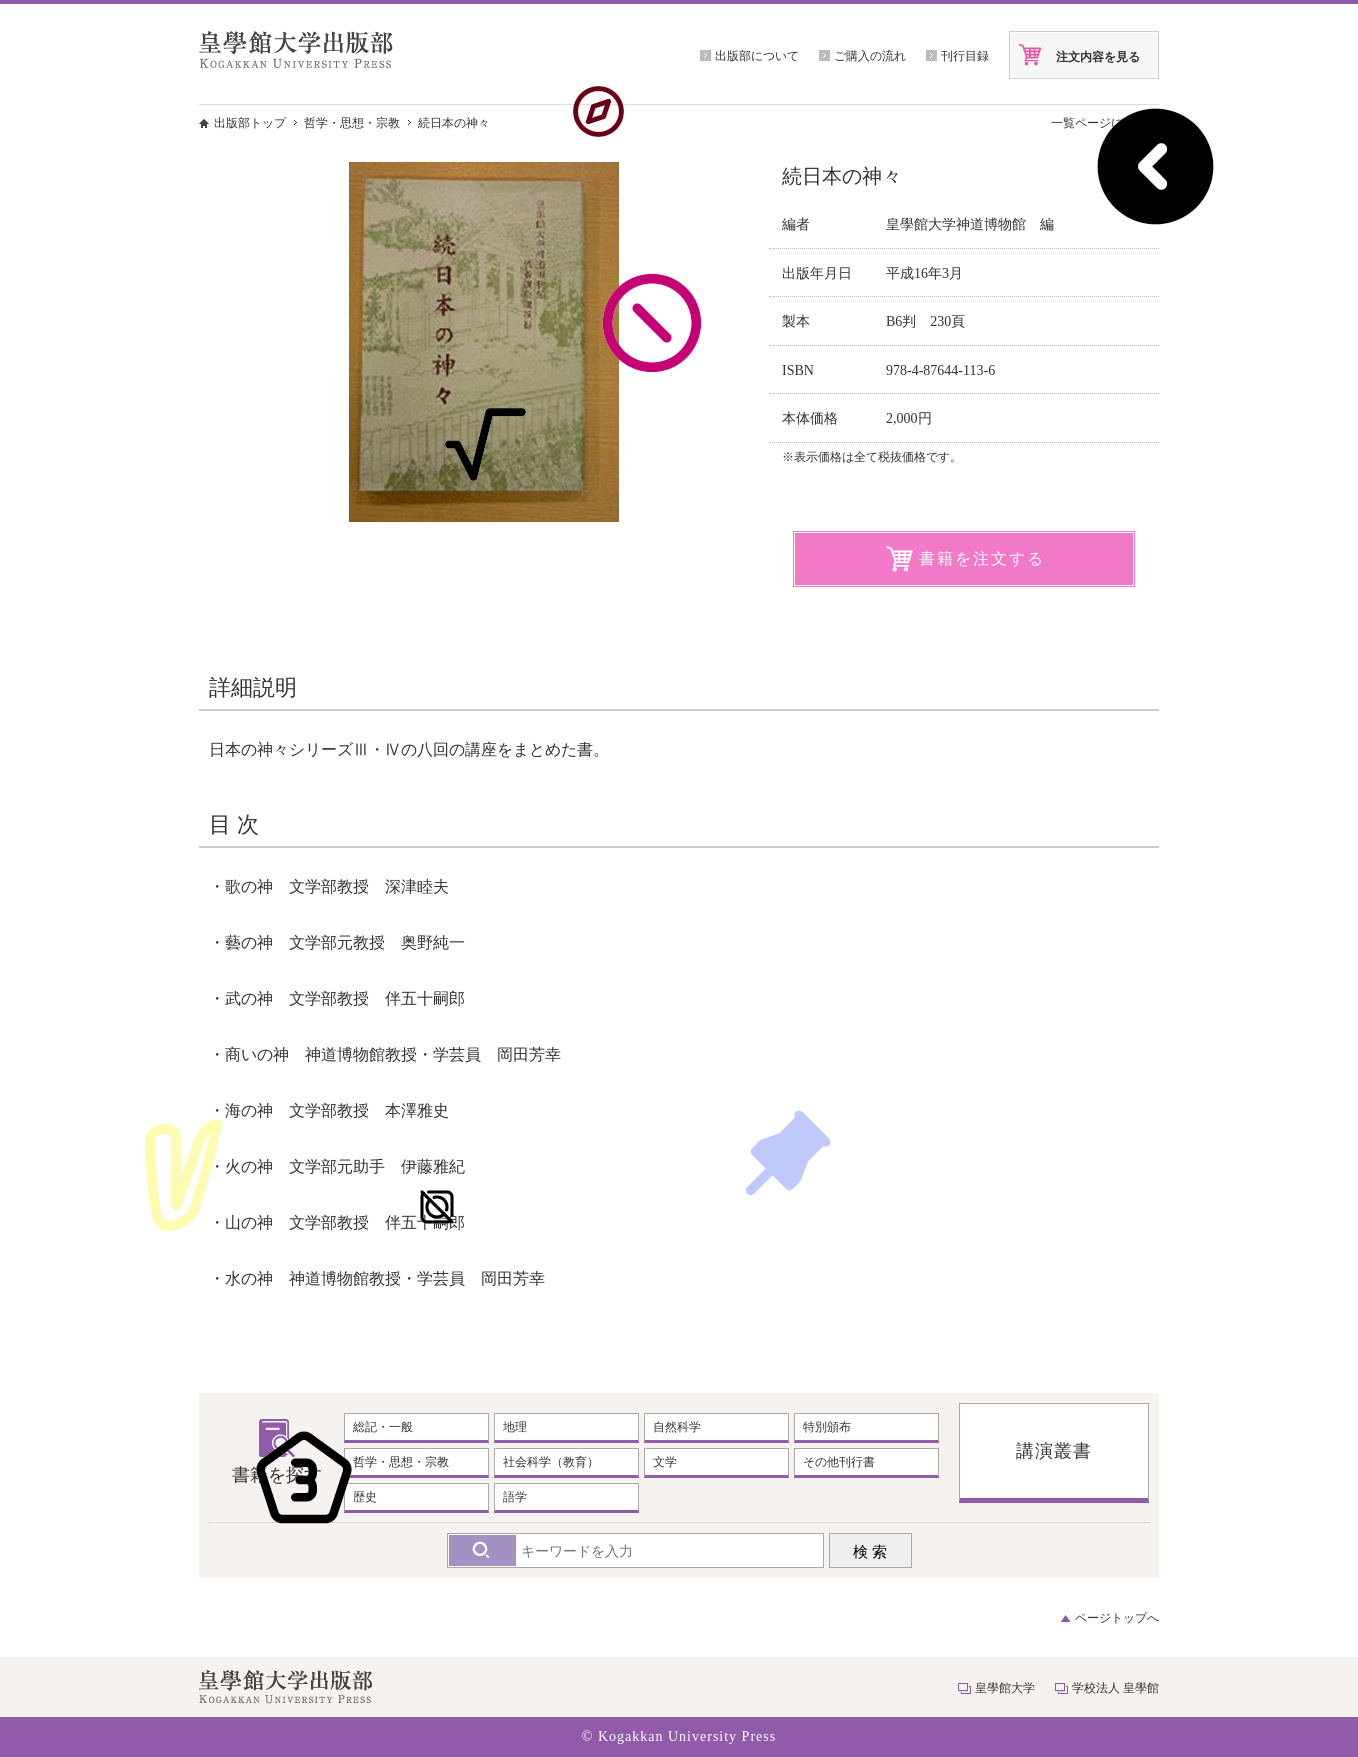  I want to click on tumble dry not allowed, so click(437, 1207).